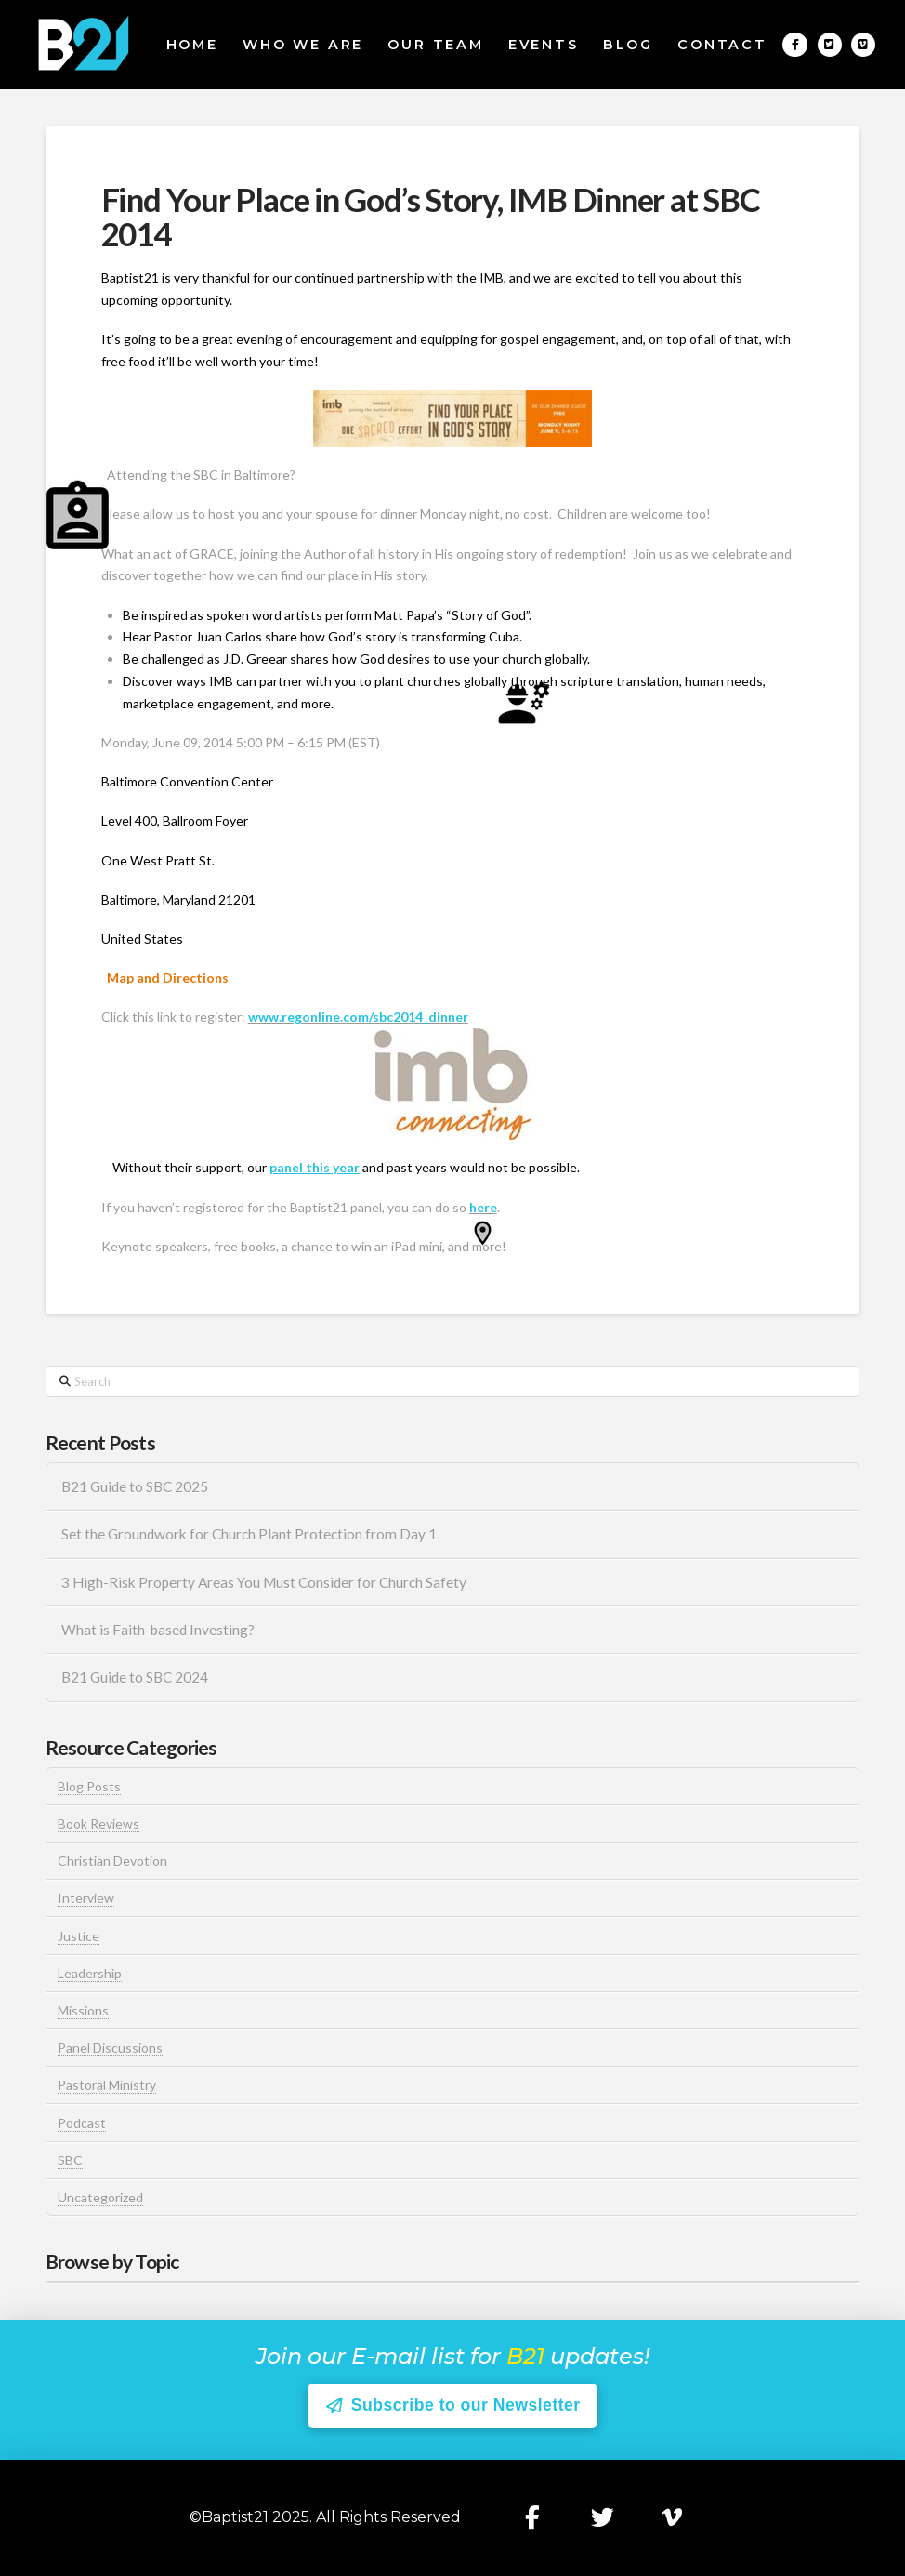 Image resolution: width=905 pixels, height=2576 pixels. Describe the element at coordinates (77, 518) in the screenshot. I see `view assigned personnel or contact details` at that location.